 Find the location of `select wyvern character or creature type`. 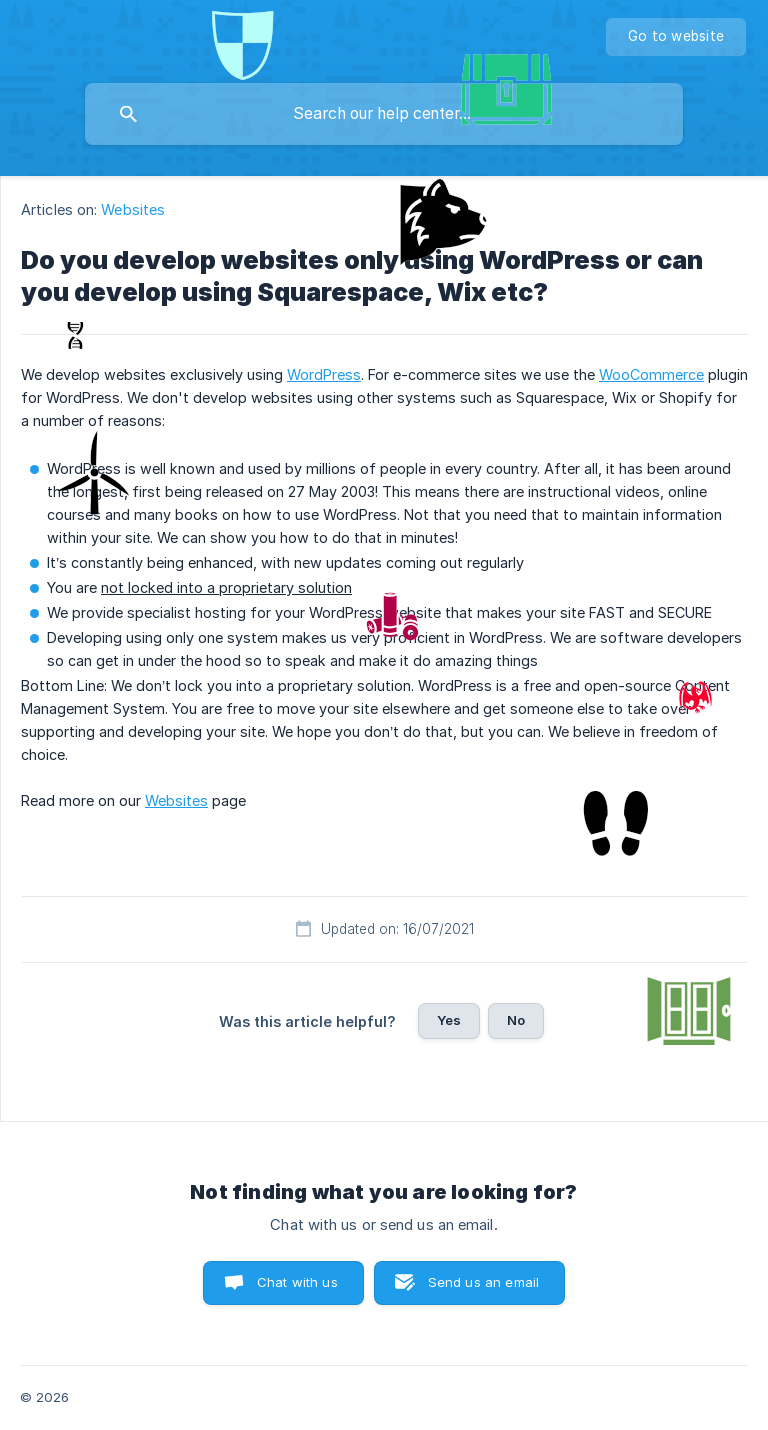

select wyvern character or creature type is located at coordinates (695, 697).